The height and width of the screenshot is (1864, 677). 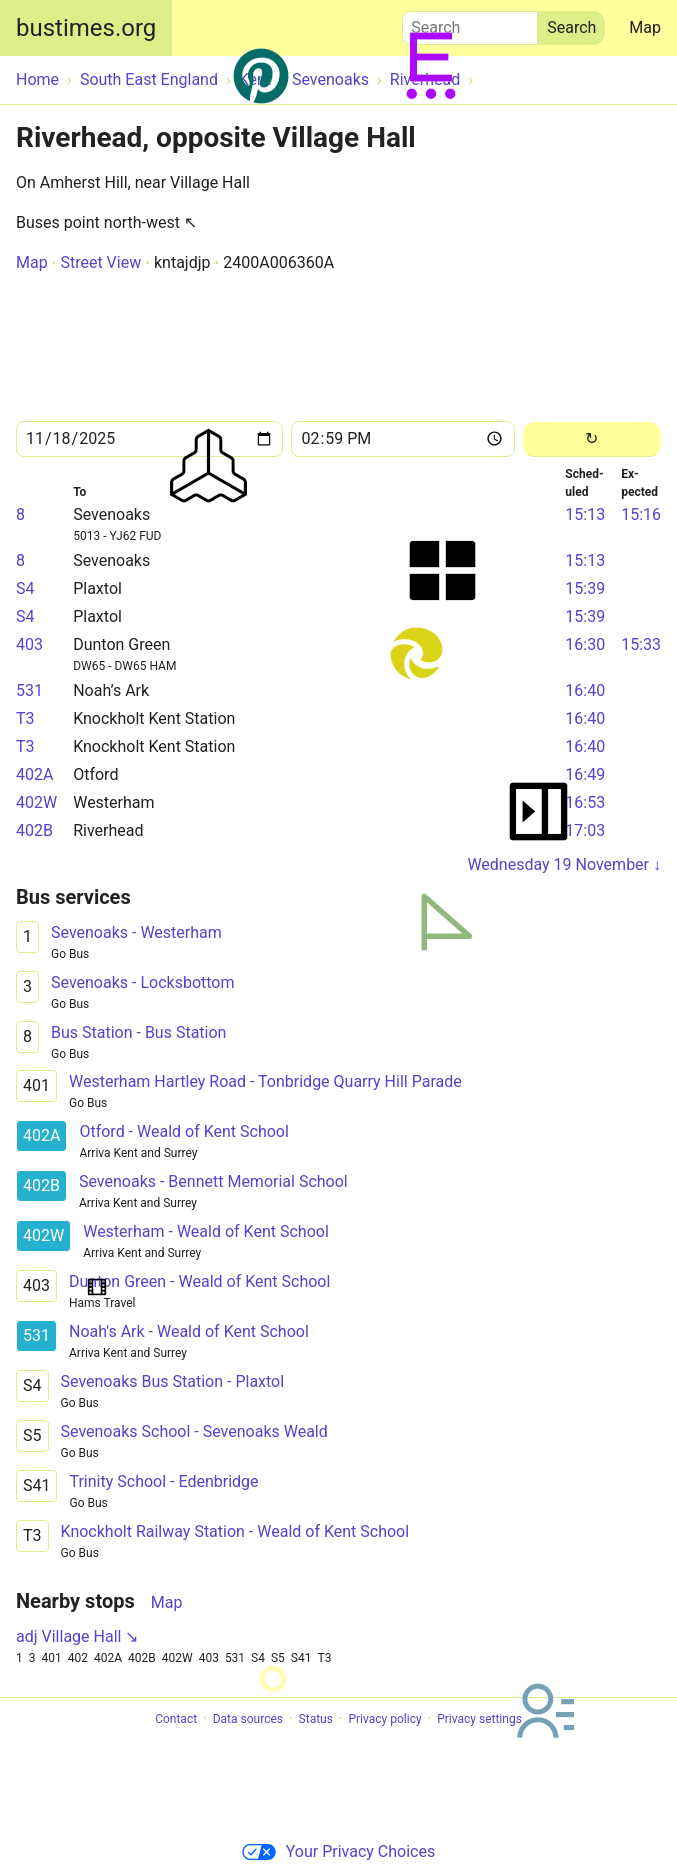 What do you see at coordinates (97, 1287) in the screenshot?
I see `access video or film content` at bounding box center [97, 1287].